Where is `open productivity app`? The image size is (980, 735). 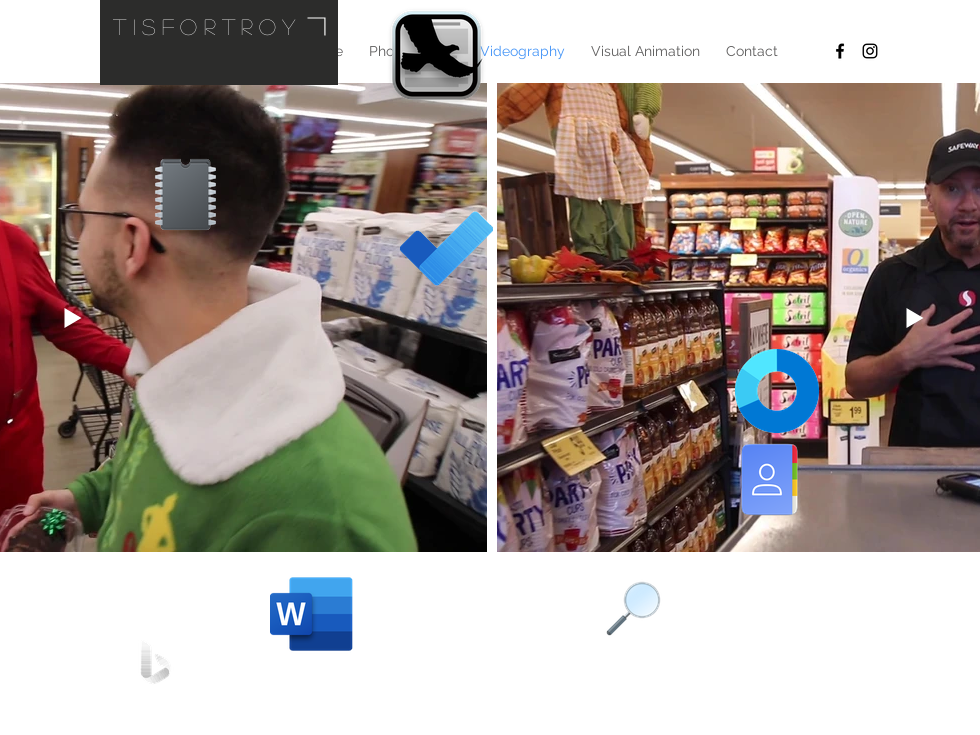 open productivity app is located at coordinates (777, 391).